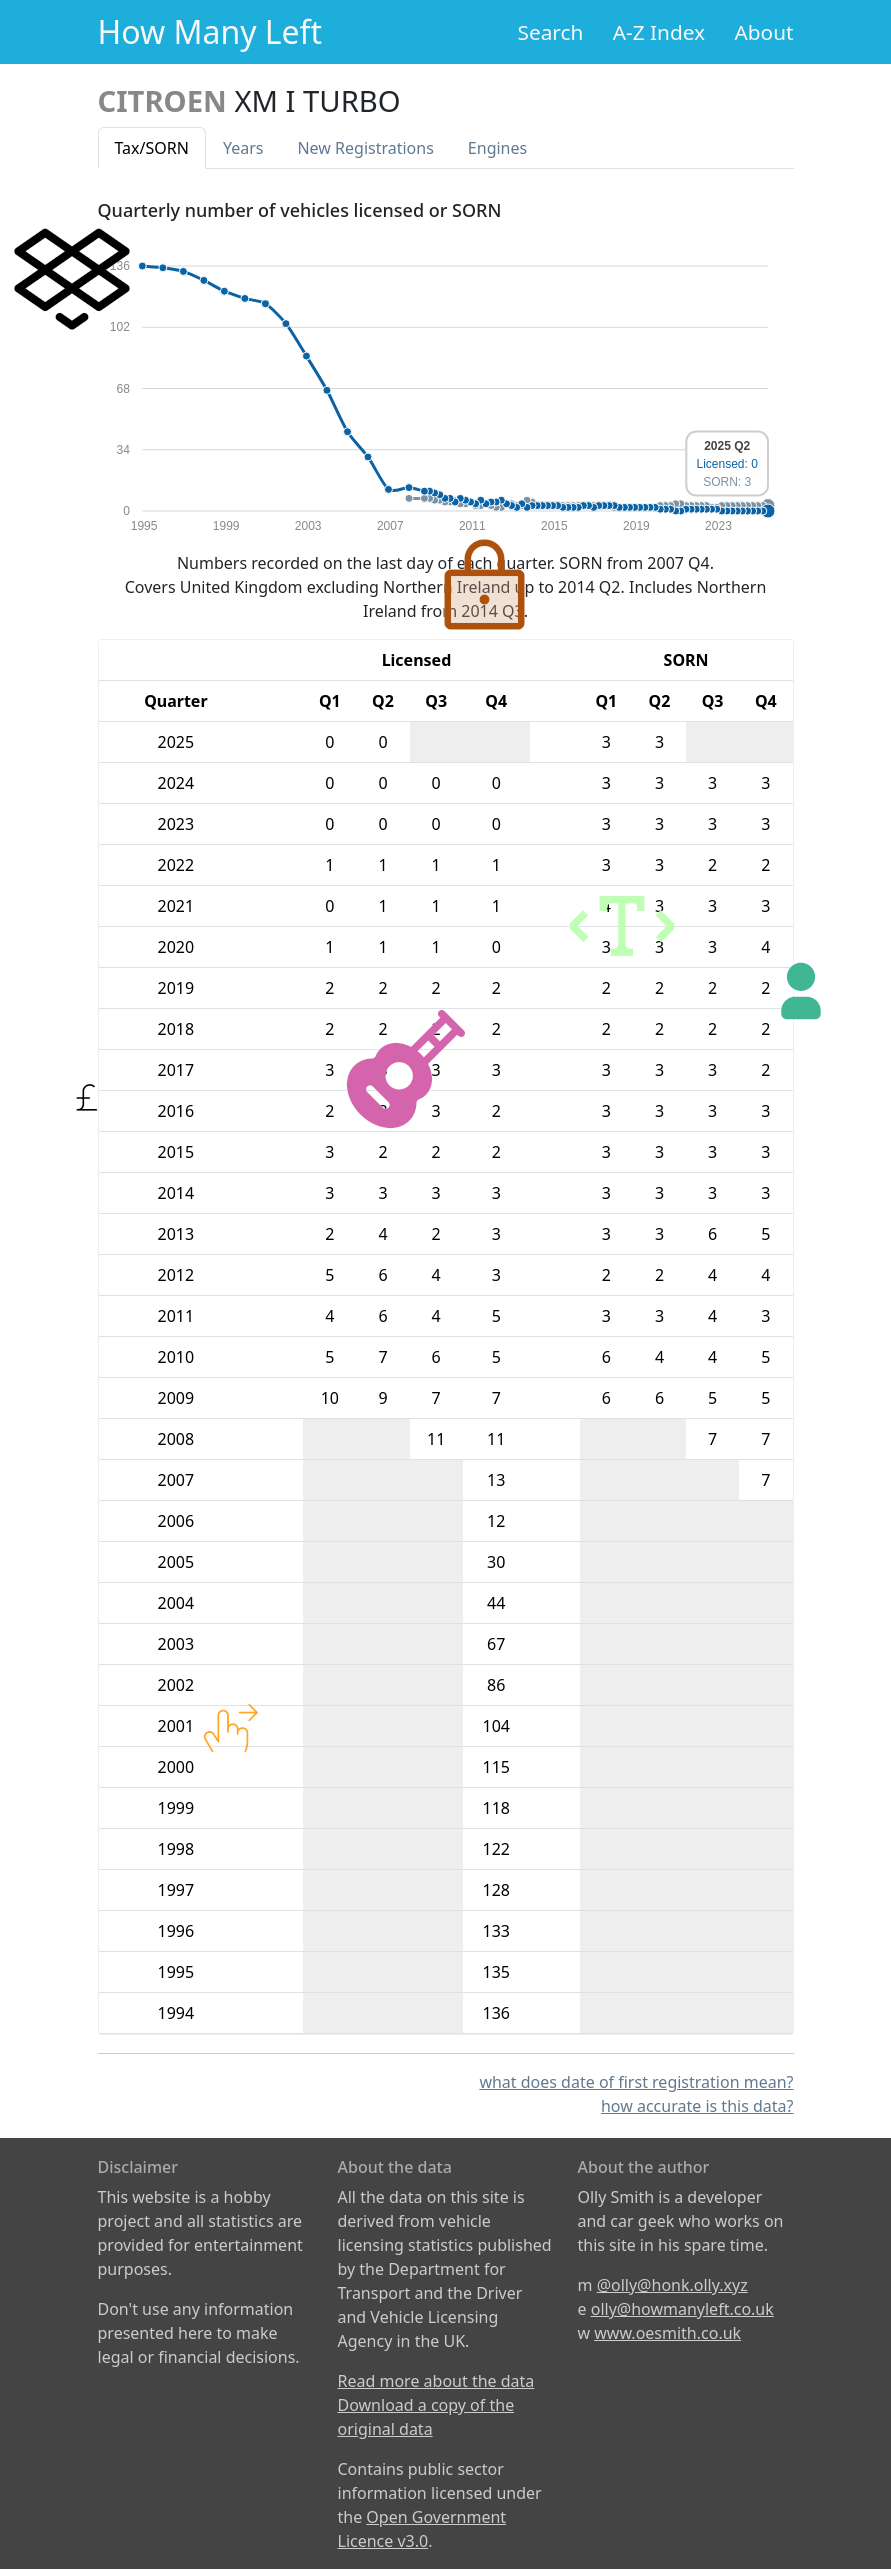  Describe the element at coordinates (72, 274) in the screenshot. I see `open dropbox cloud storage` at that location.